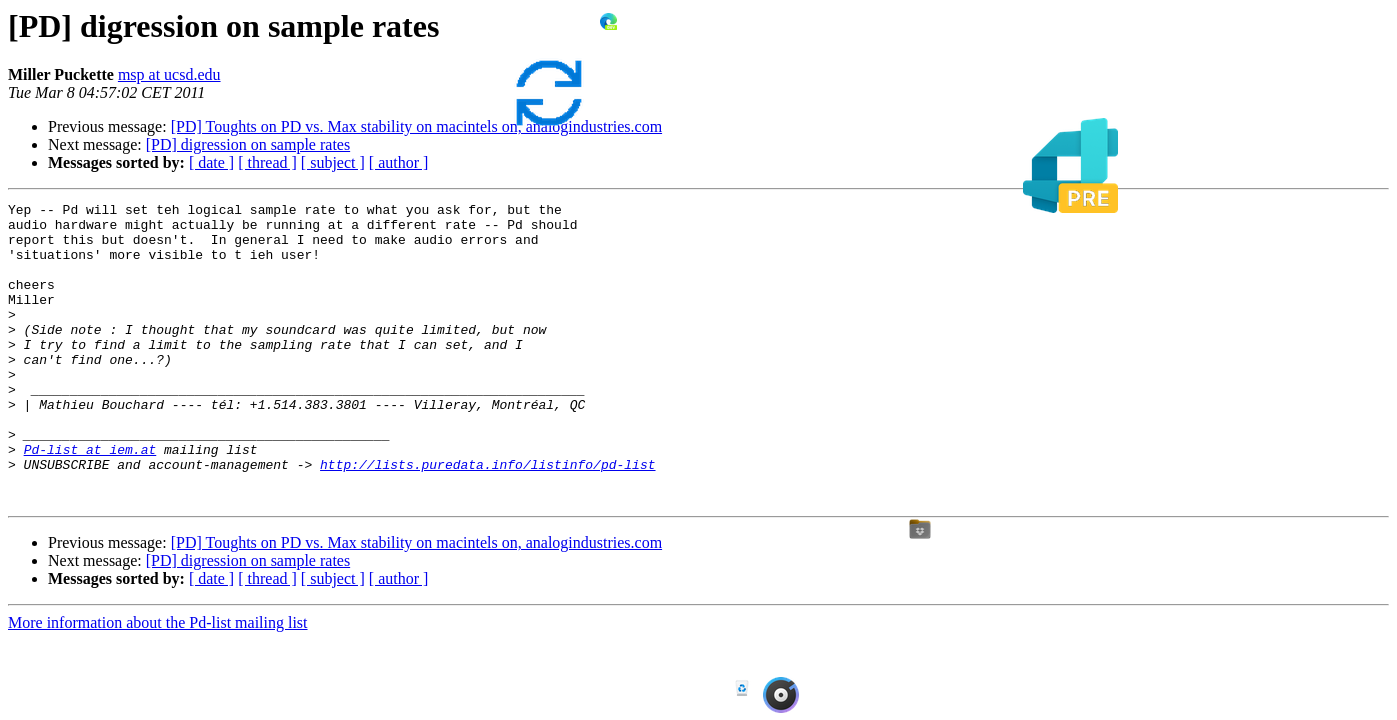 The height and width of the screenshot is (720, 1397). Describe the element at coordinates (920, 529) in the screenshot. I see `open dropbox synced folder` at that location.